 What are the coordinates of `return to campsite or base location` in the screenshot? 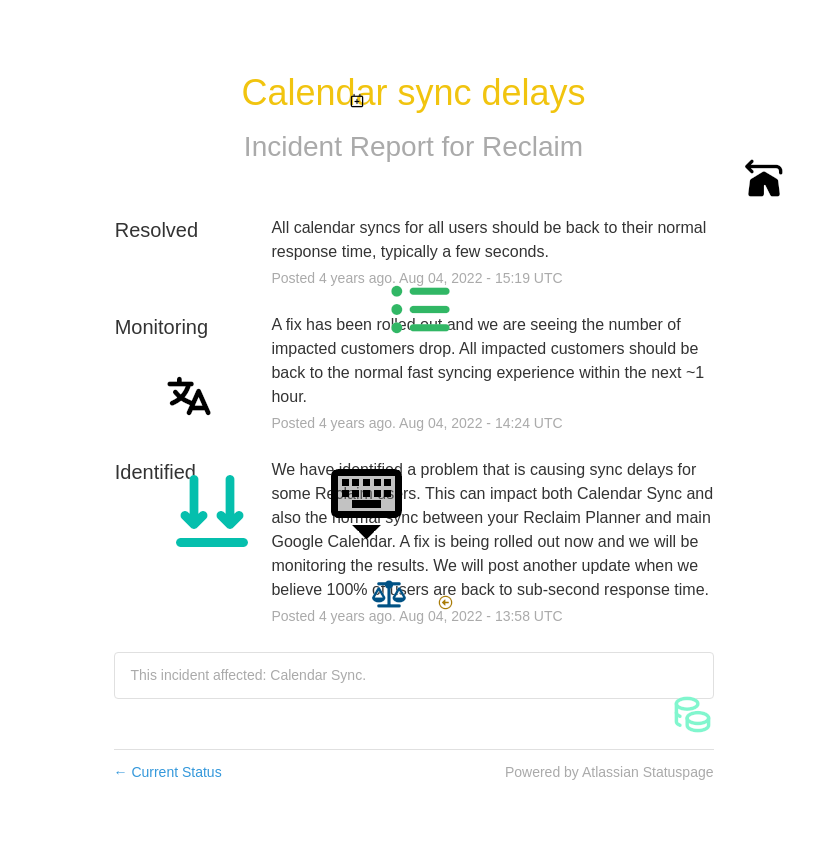 It's located at (764, 178).